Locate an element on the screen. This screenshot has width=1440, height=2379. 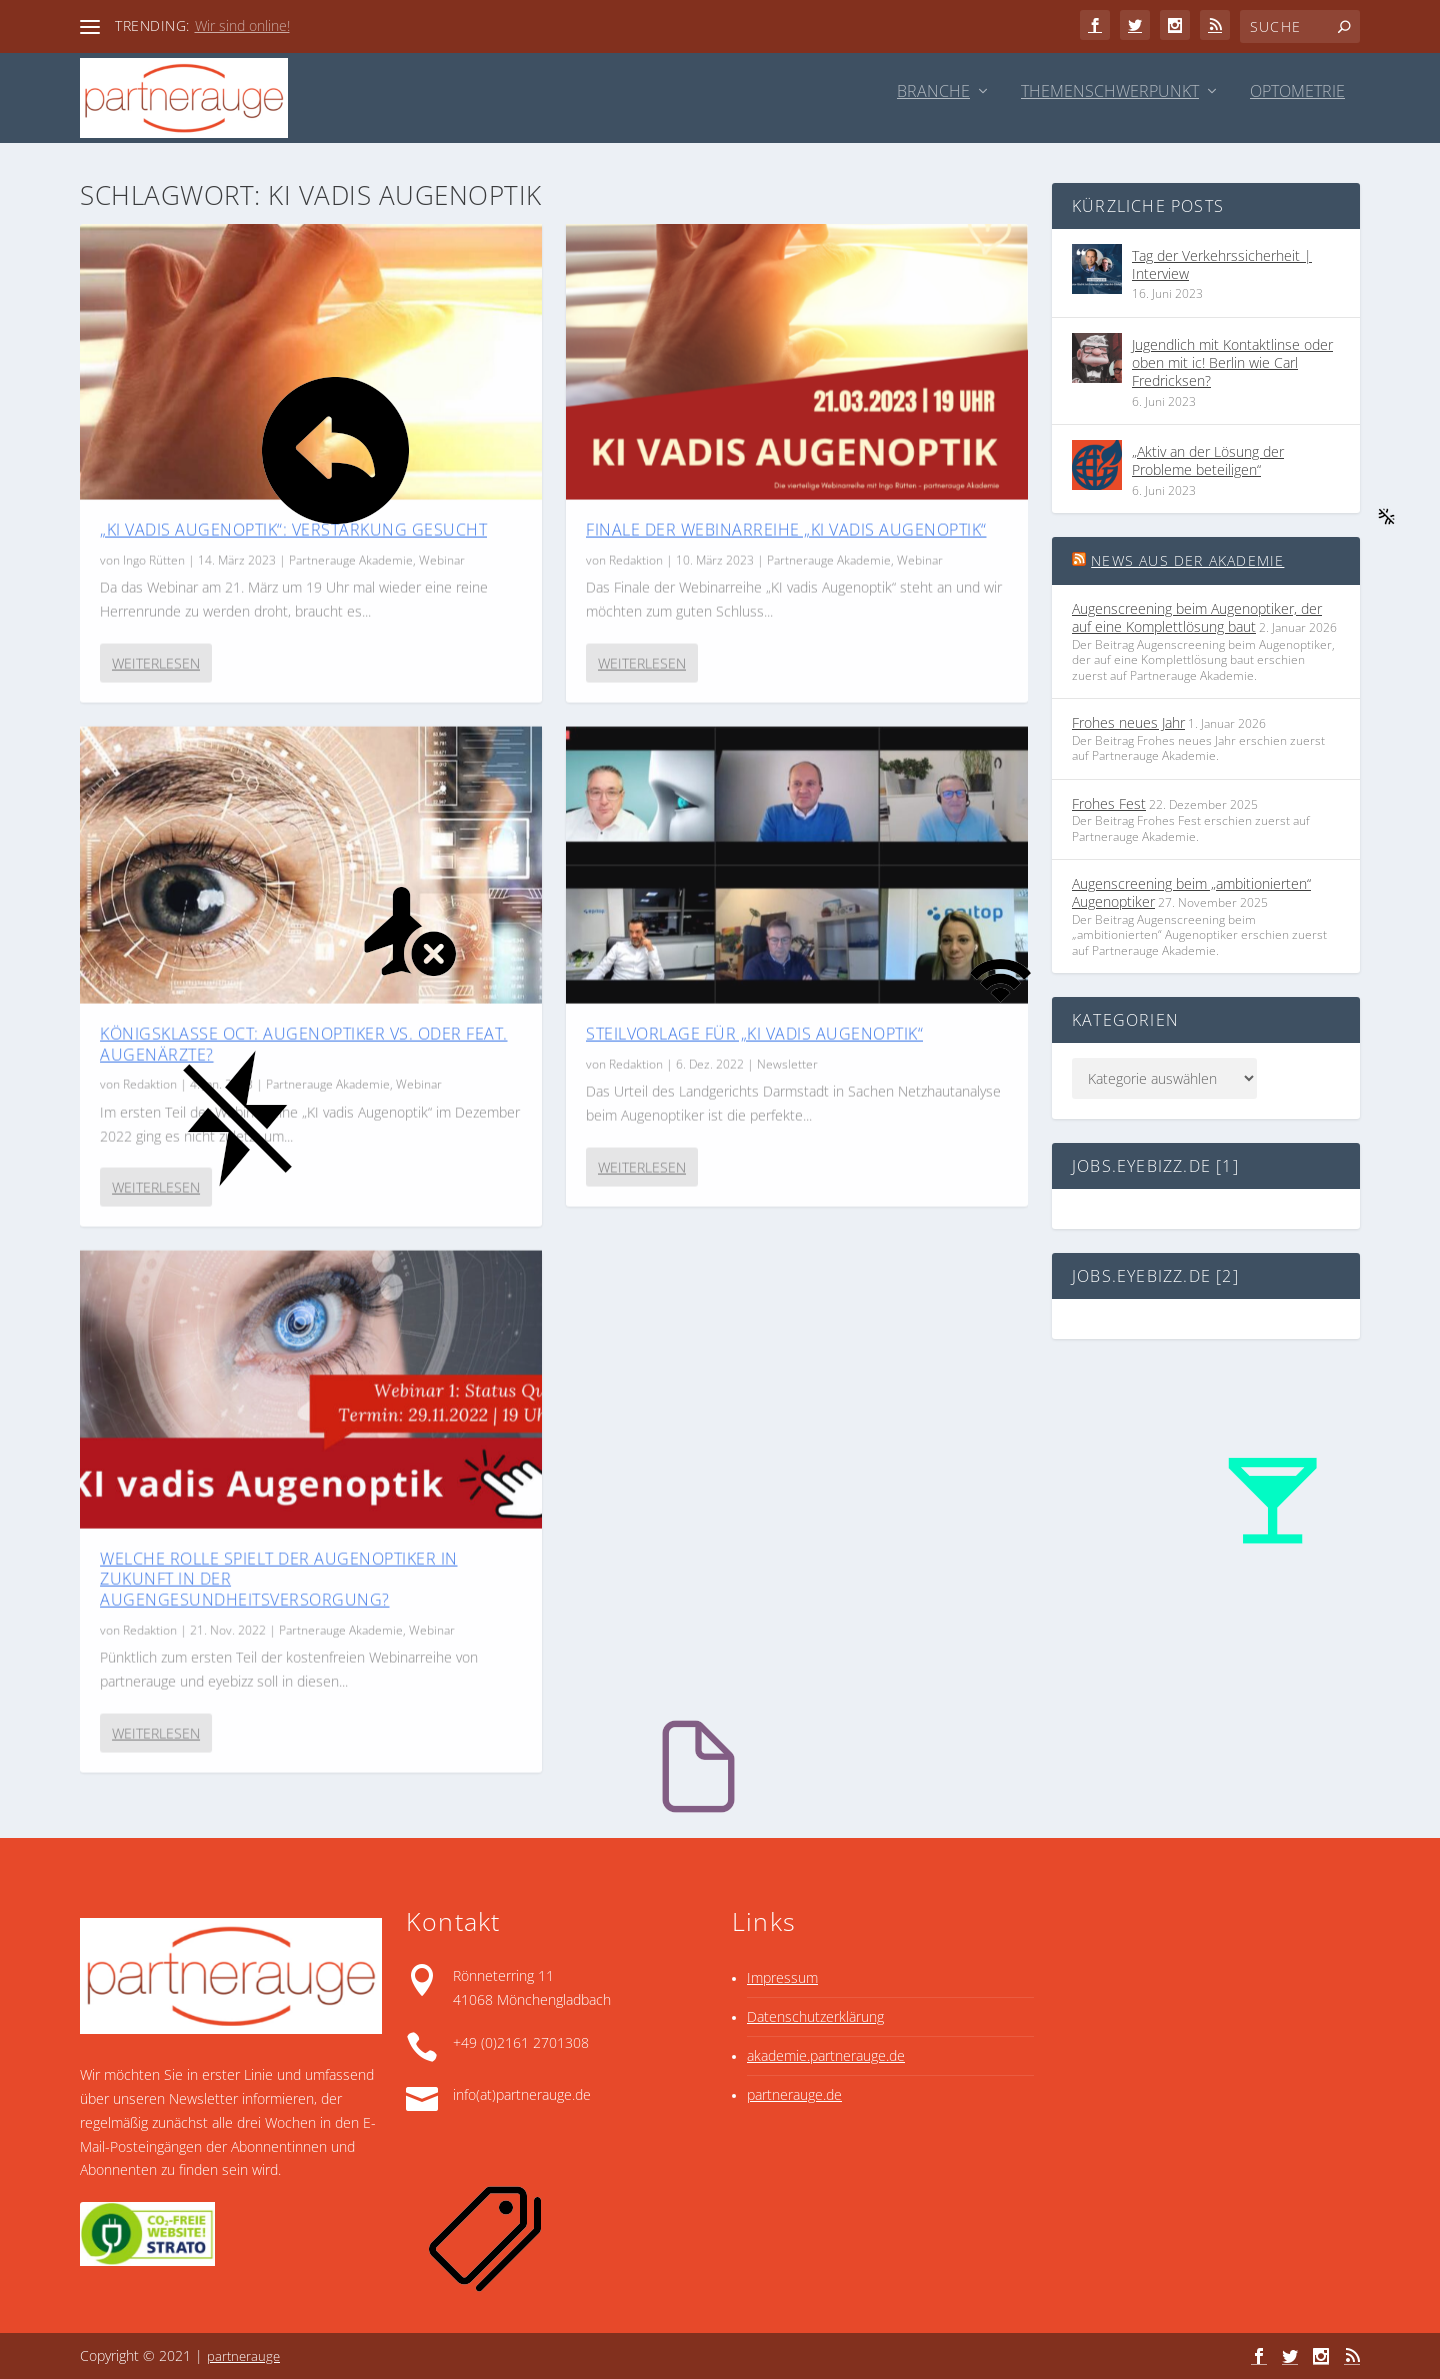
disable camera flash is located at coordinates (237, 1118).